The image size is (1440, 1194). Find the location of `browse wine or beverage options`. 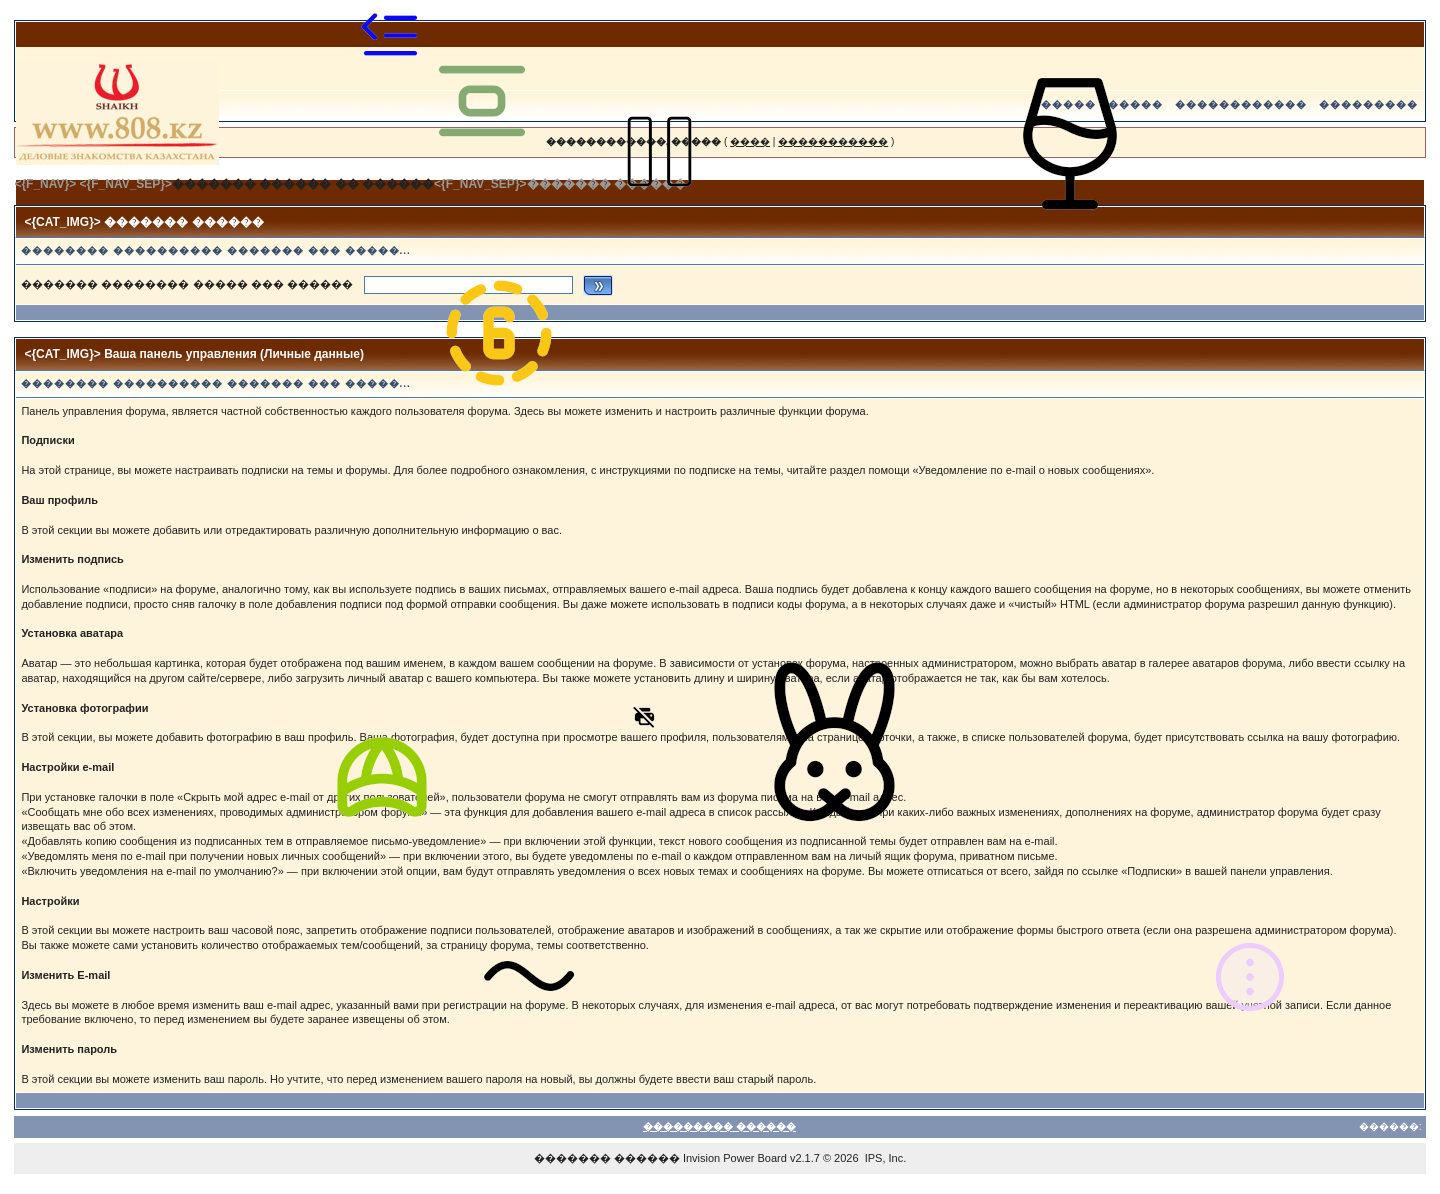

browse wine or beverage options is located at coordinates (1070, 139).